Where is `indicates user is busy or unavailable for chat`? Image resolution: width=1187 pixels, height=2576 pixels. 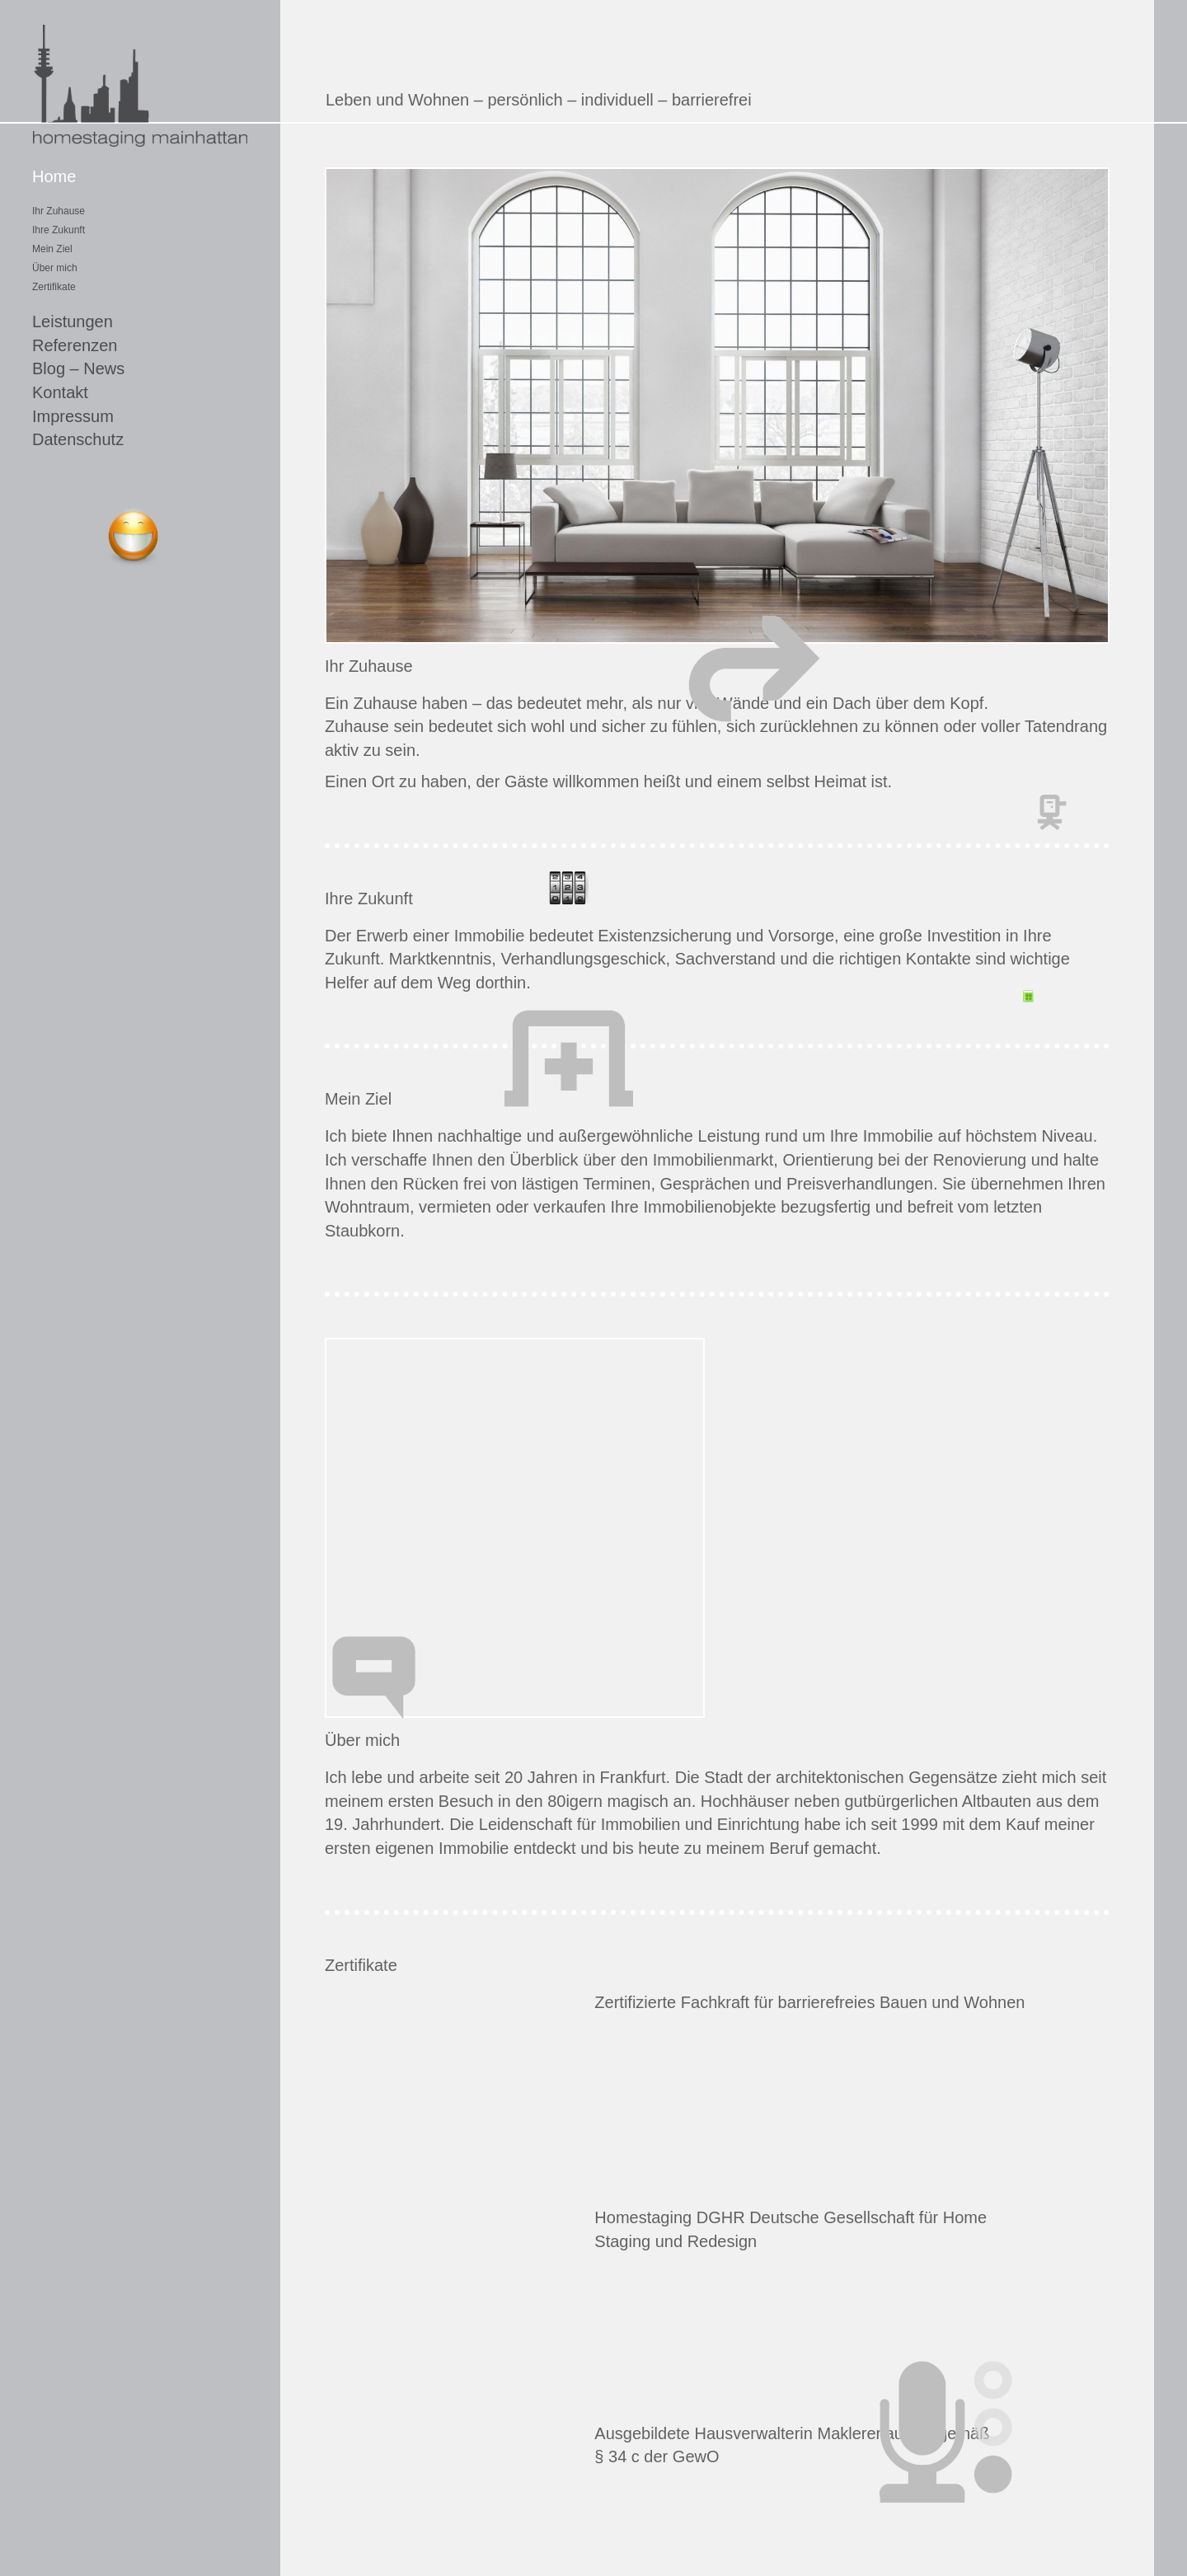
indicates user is busy or unavailable for chat is located at coordinates (373, 1677).